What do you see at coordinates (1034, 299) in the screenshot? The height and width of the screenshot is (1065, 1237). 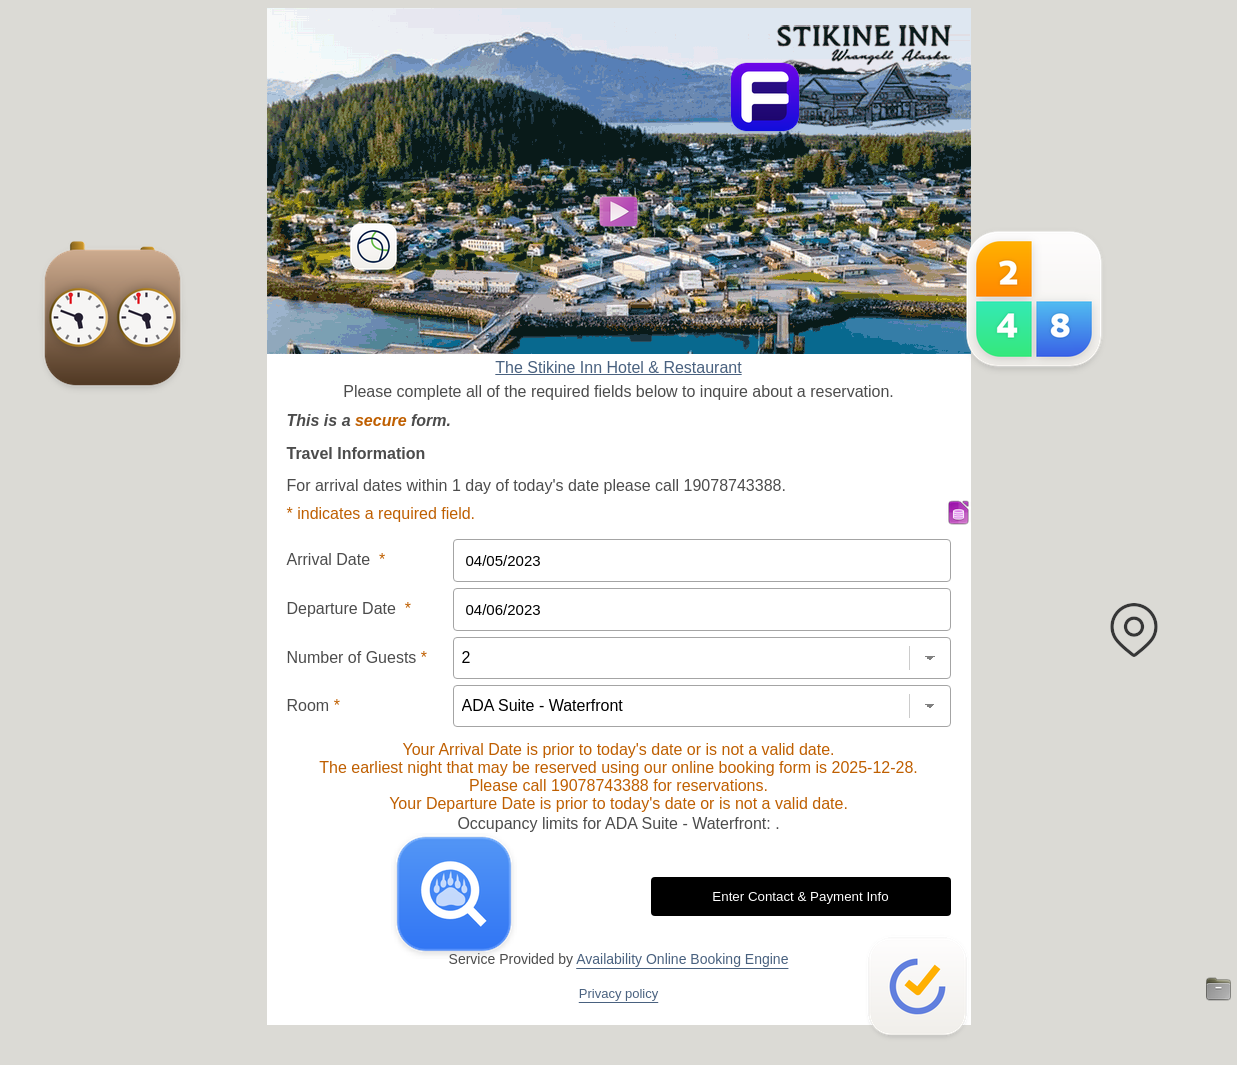 I see `launch the 2048 puzzle game` at bounding box center [1034, 299].